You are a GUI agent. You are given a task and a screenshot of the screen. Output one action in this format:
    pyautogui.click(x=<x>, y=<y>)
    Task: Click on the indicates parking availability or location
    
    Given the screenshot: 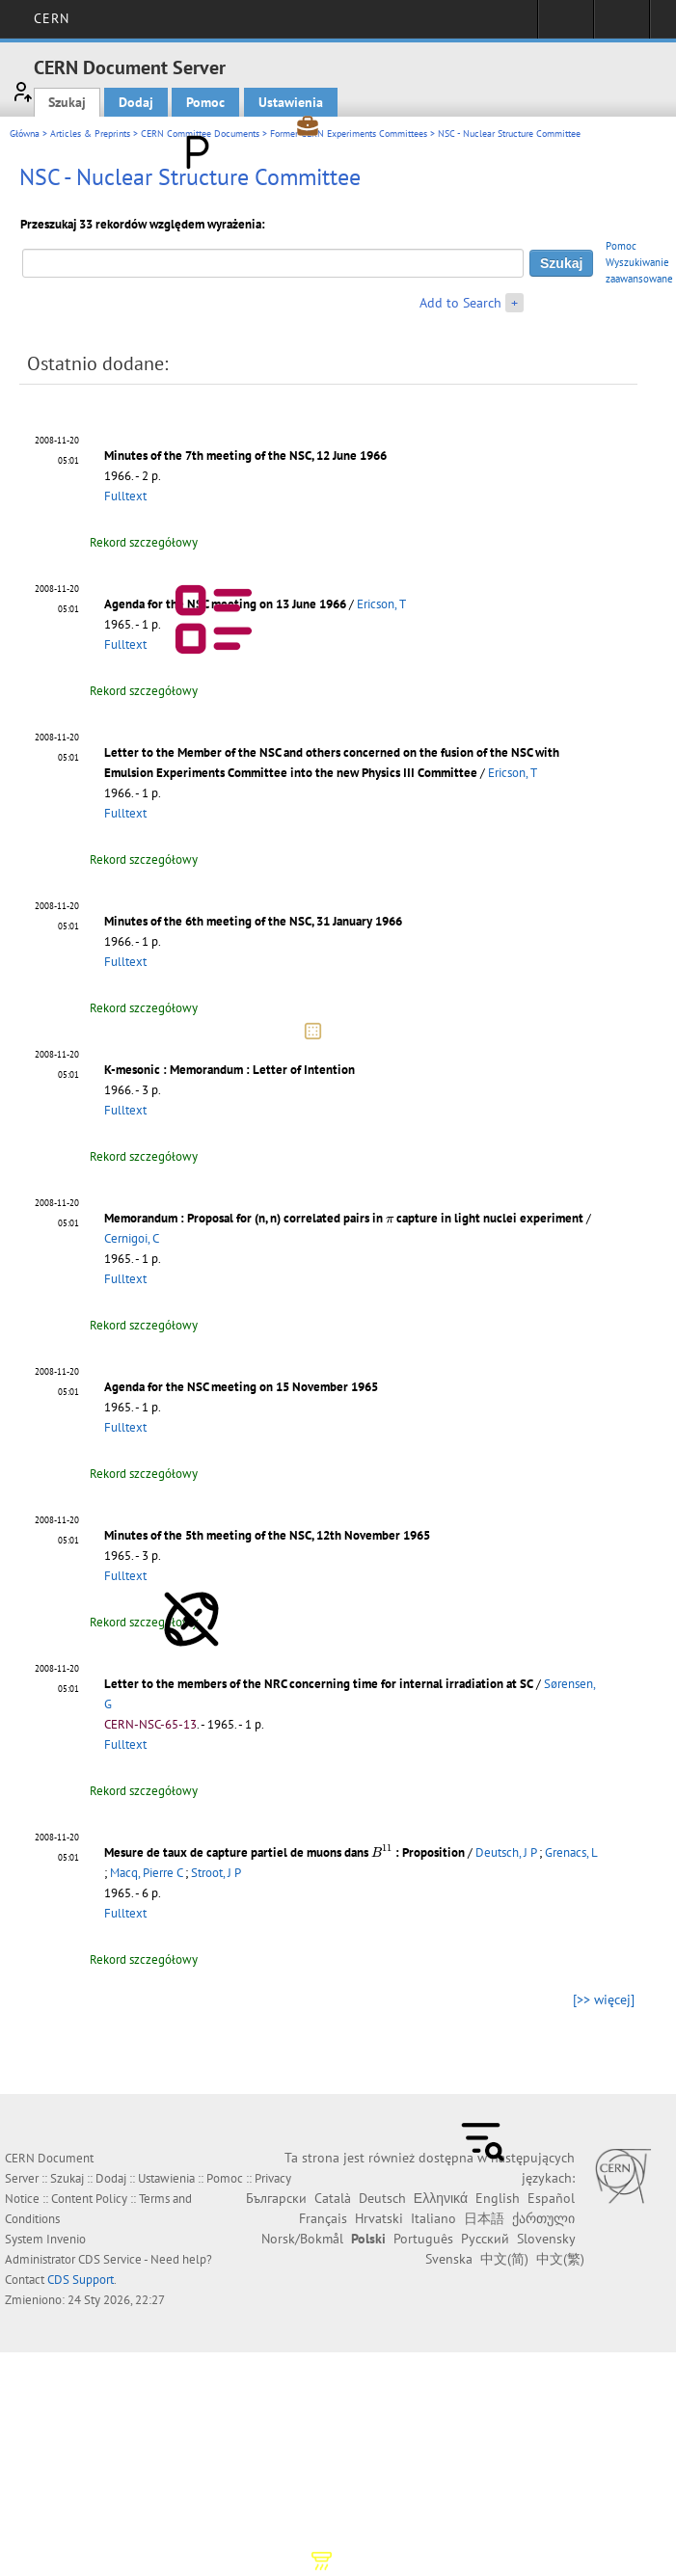 What is the action you would take?
    pyautogui.click(x=198, y=152)
    